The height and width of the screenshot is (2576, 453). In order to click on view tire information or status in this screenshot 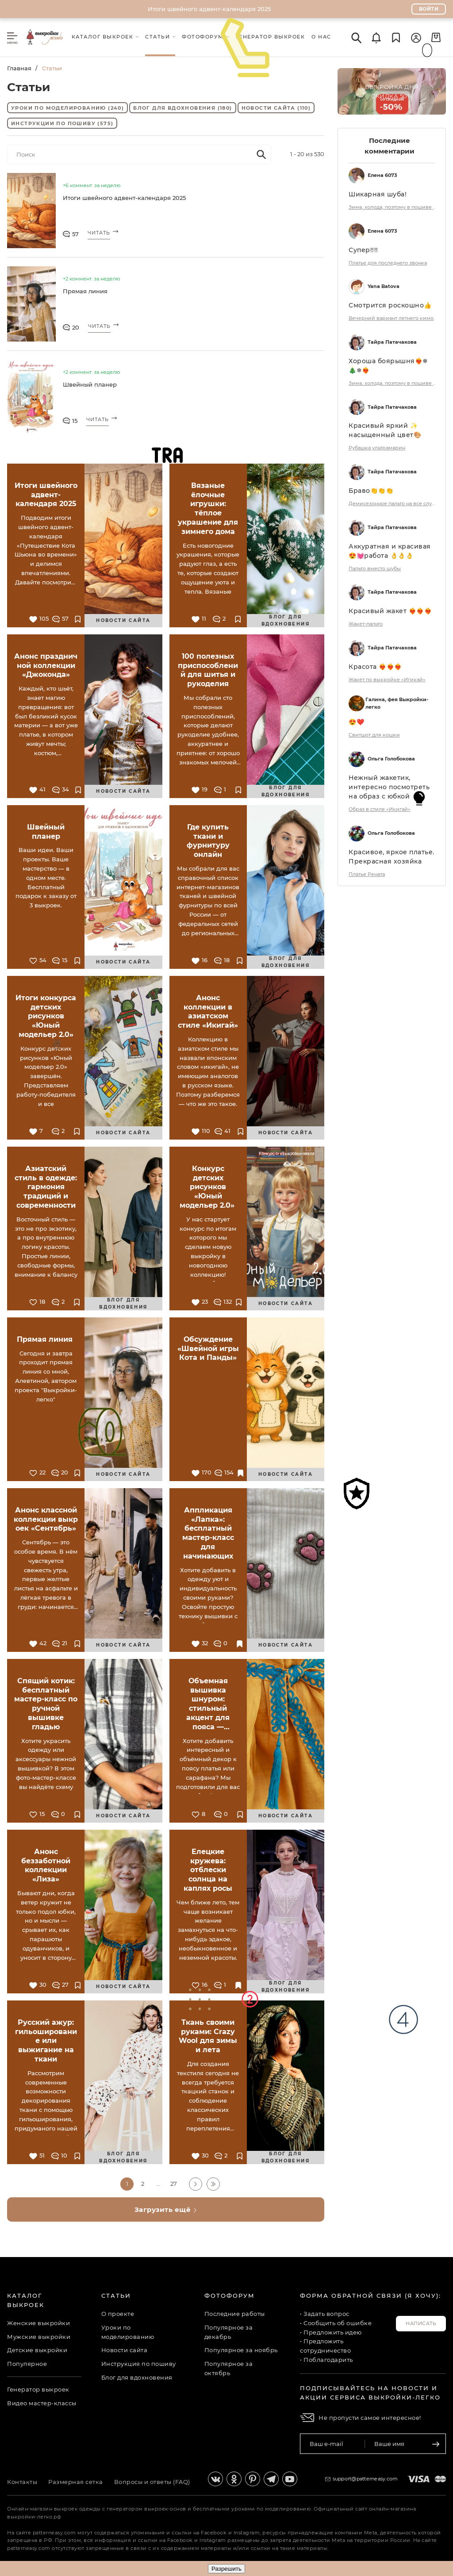, I will do `click(100, 1432)`.